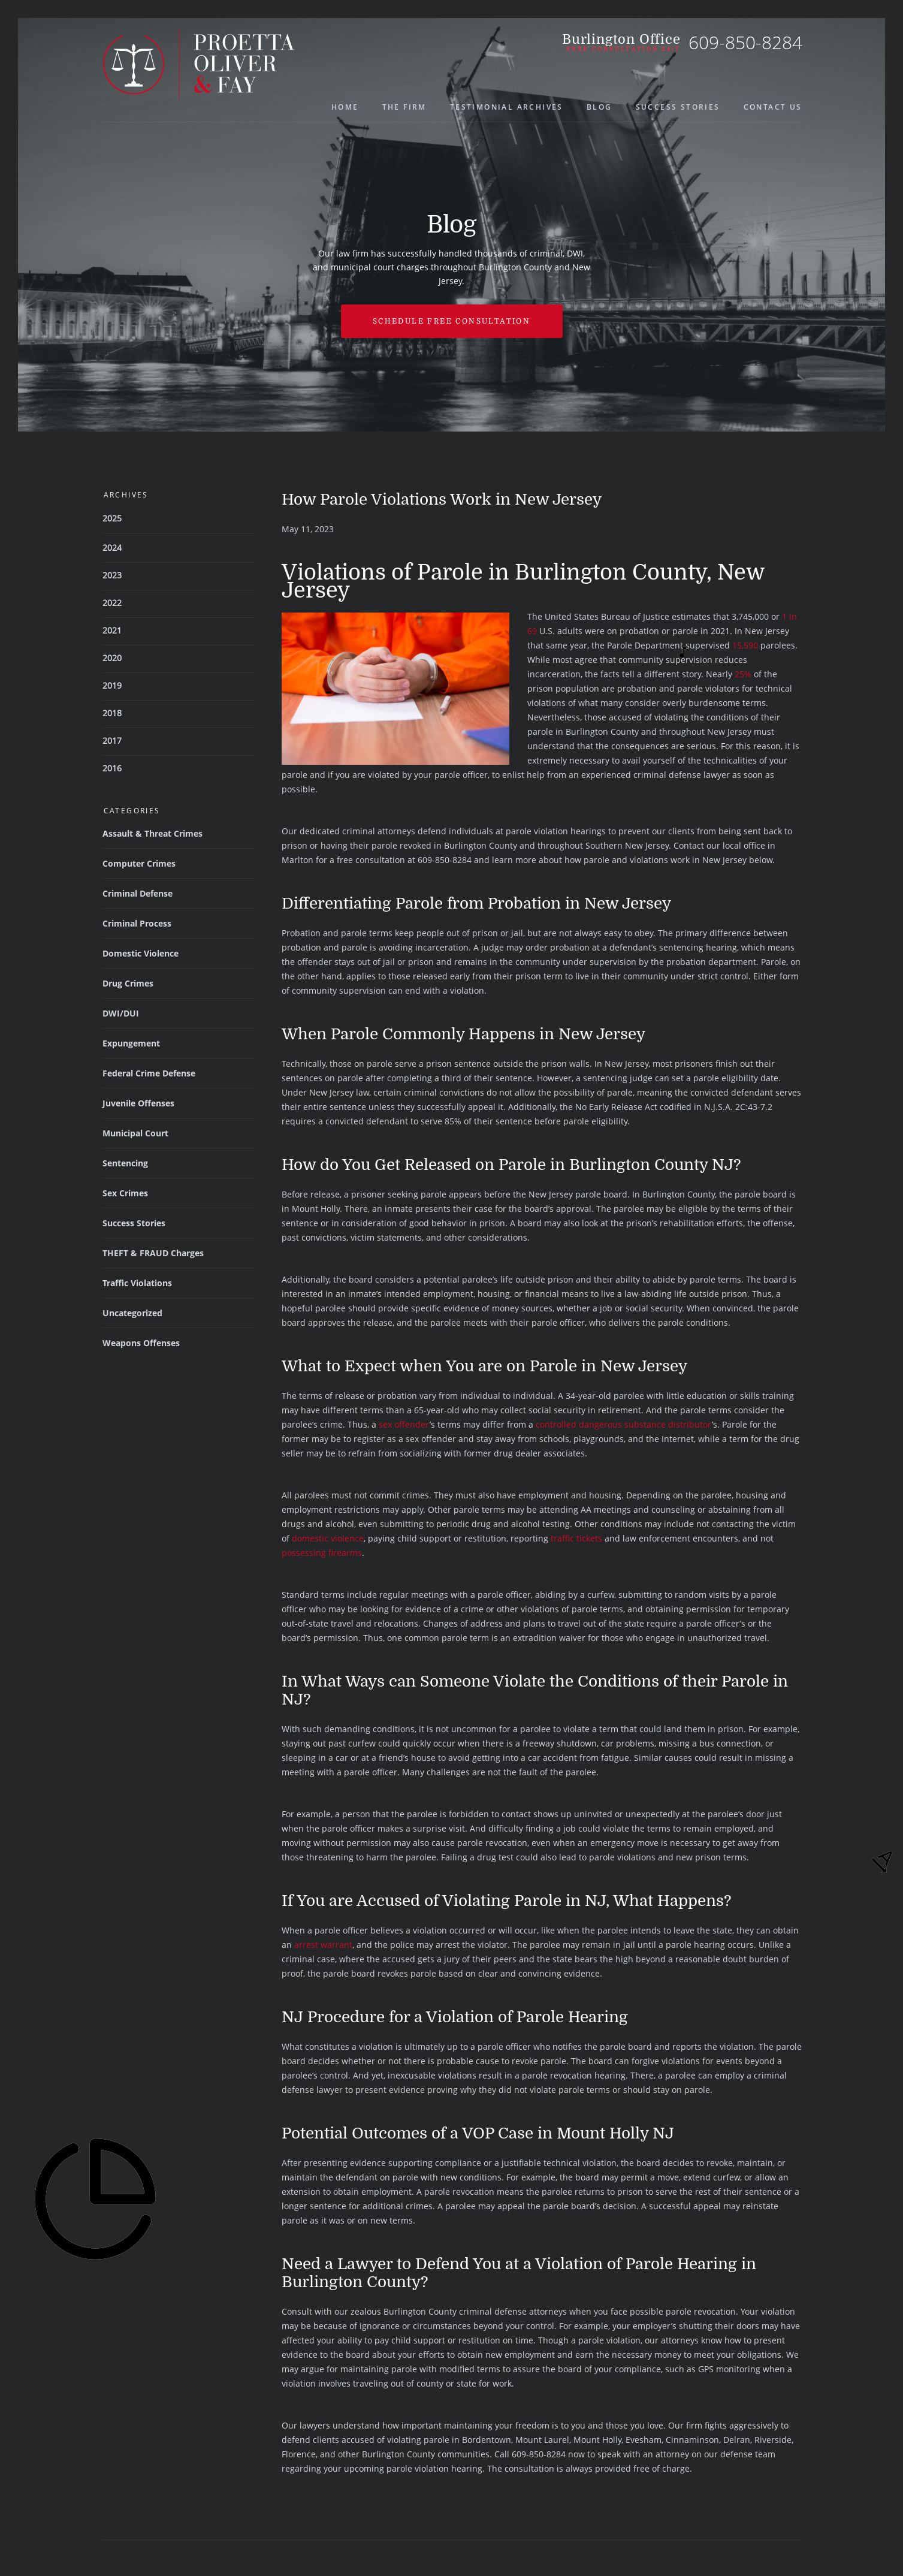 Image resolution: width=903 pixels, height=2576 pixels. Describe the element at coordinates (682, 652) in the screenshot. I see `play or access audio content` at that location.